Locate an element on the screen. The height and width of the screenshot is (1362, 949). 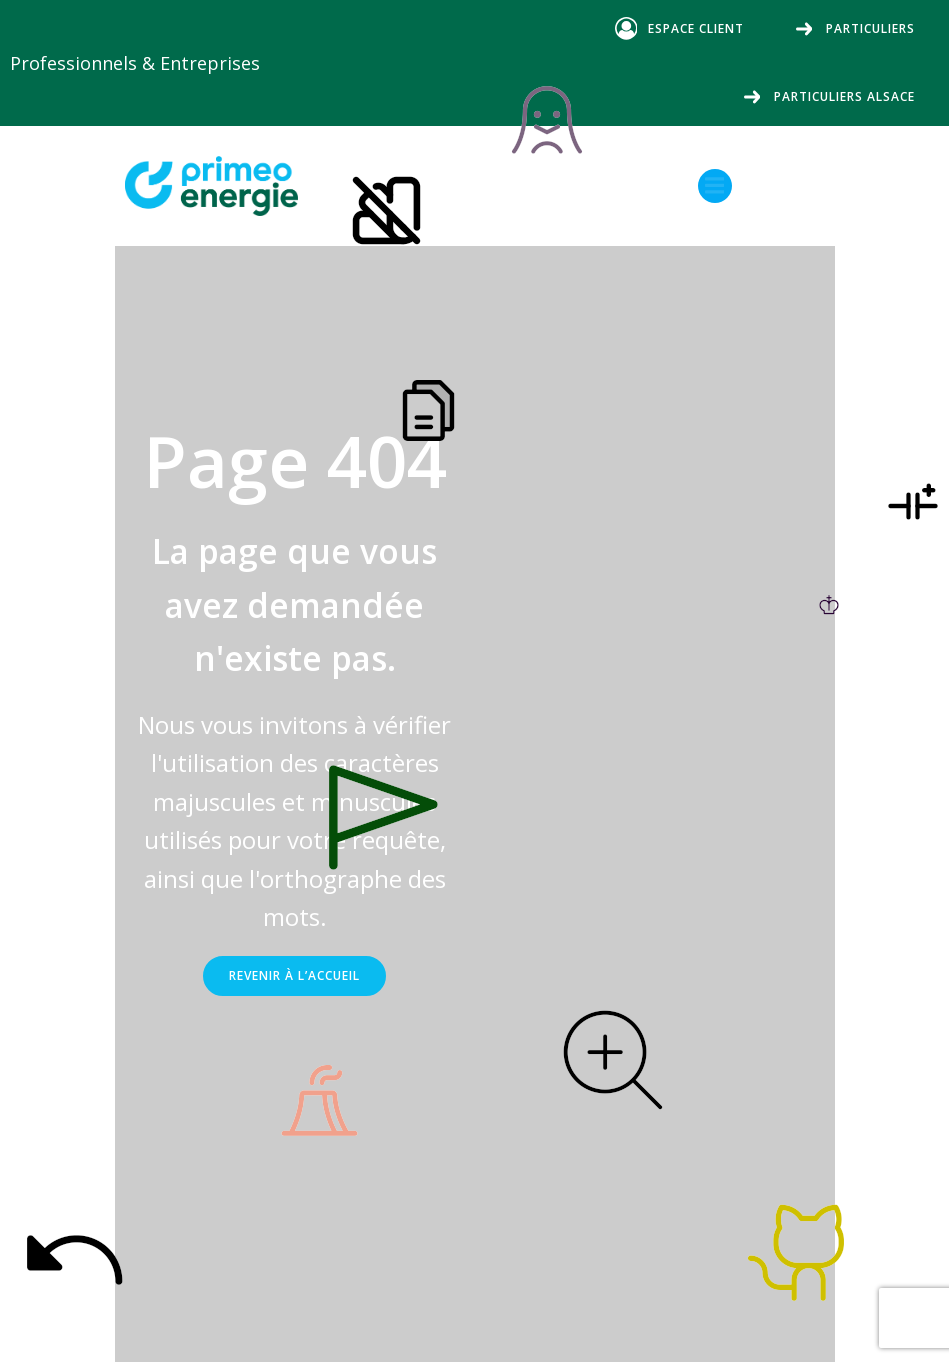
visit github repository is located at coordinates (805, 1251).